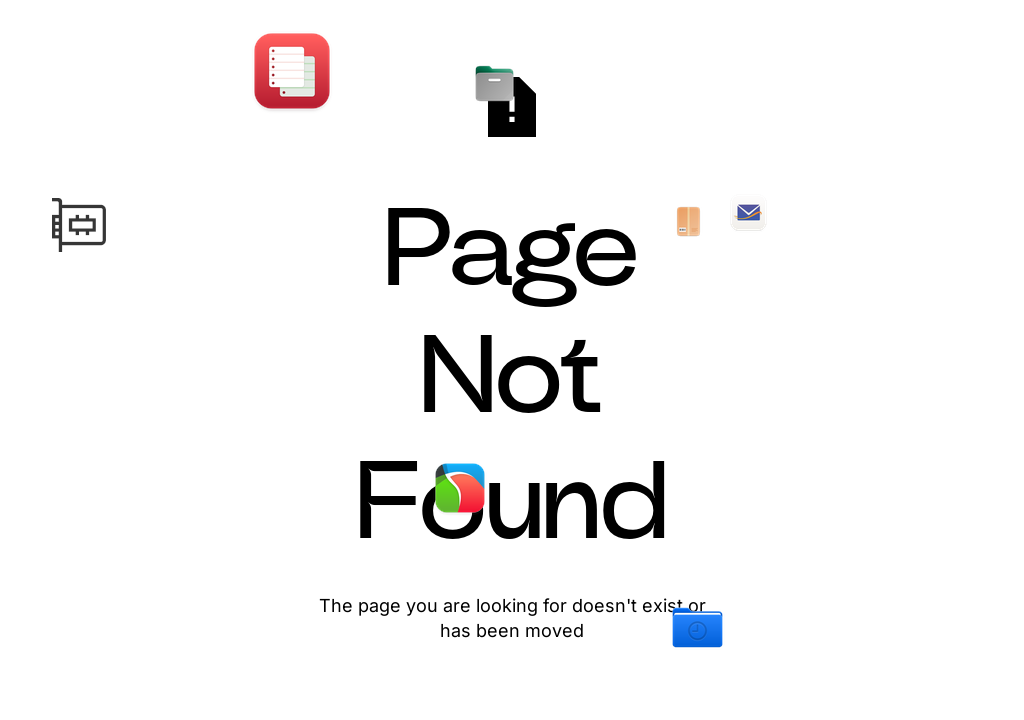 This screenshot has height=720, width=1024. What do you see at coordinates (688, 221) in the screenshot?
I see `open or install a debian software package` at bounding box center [688, 221].